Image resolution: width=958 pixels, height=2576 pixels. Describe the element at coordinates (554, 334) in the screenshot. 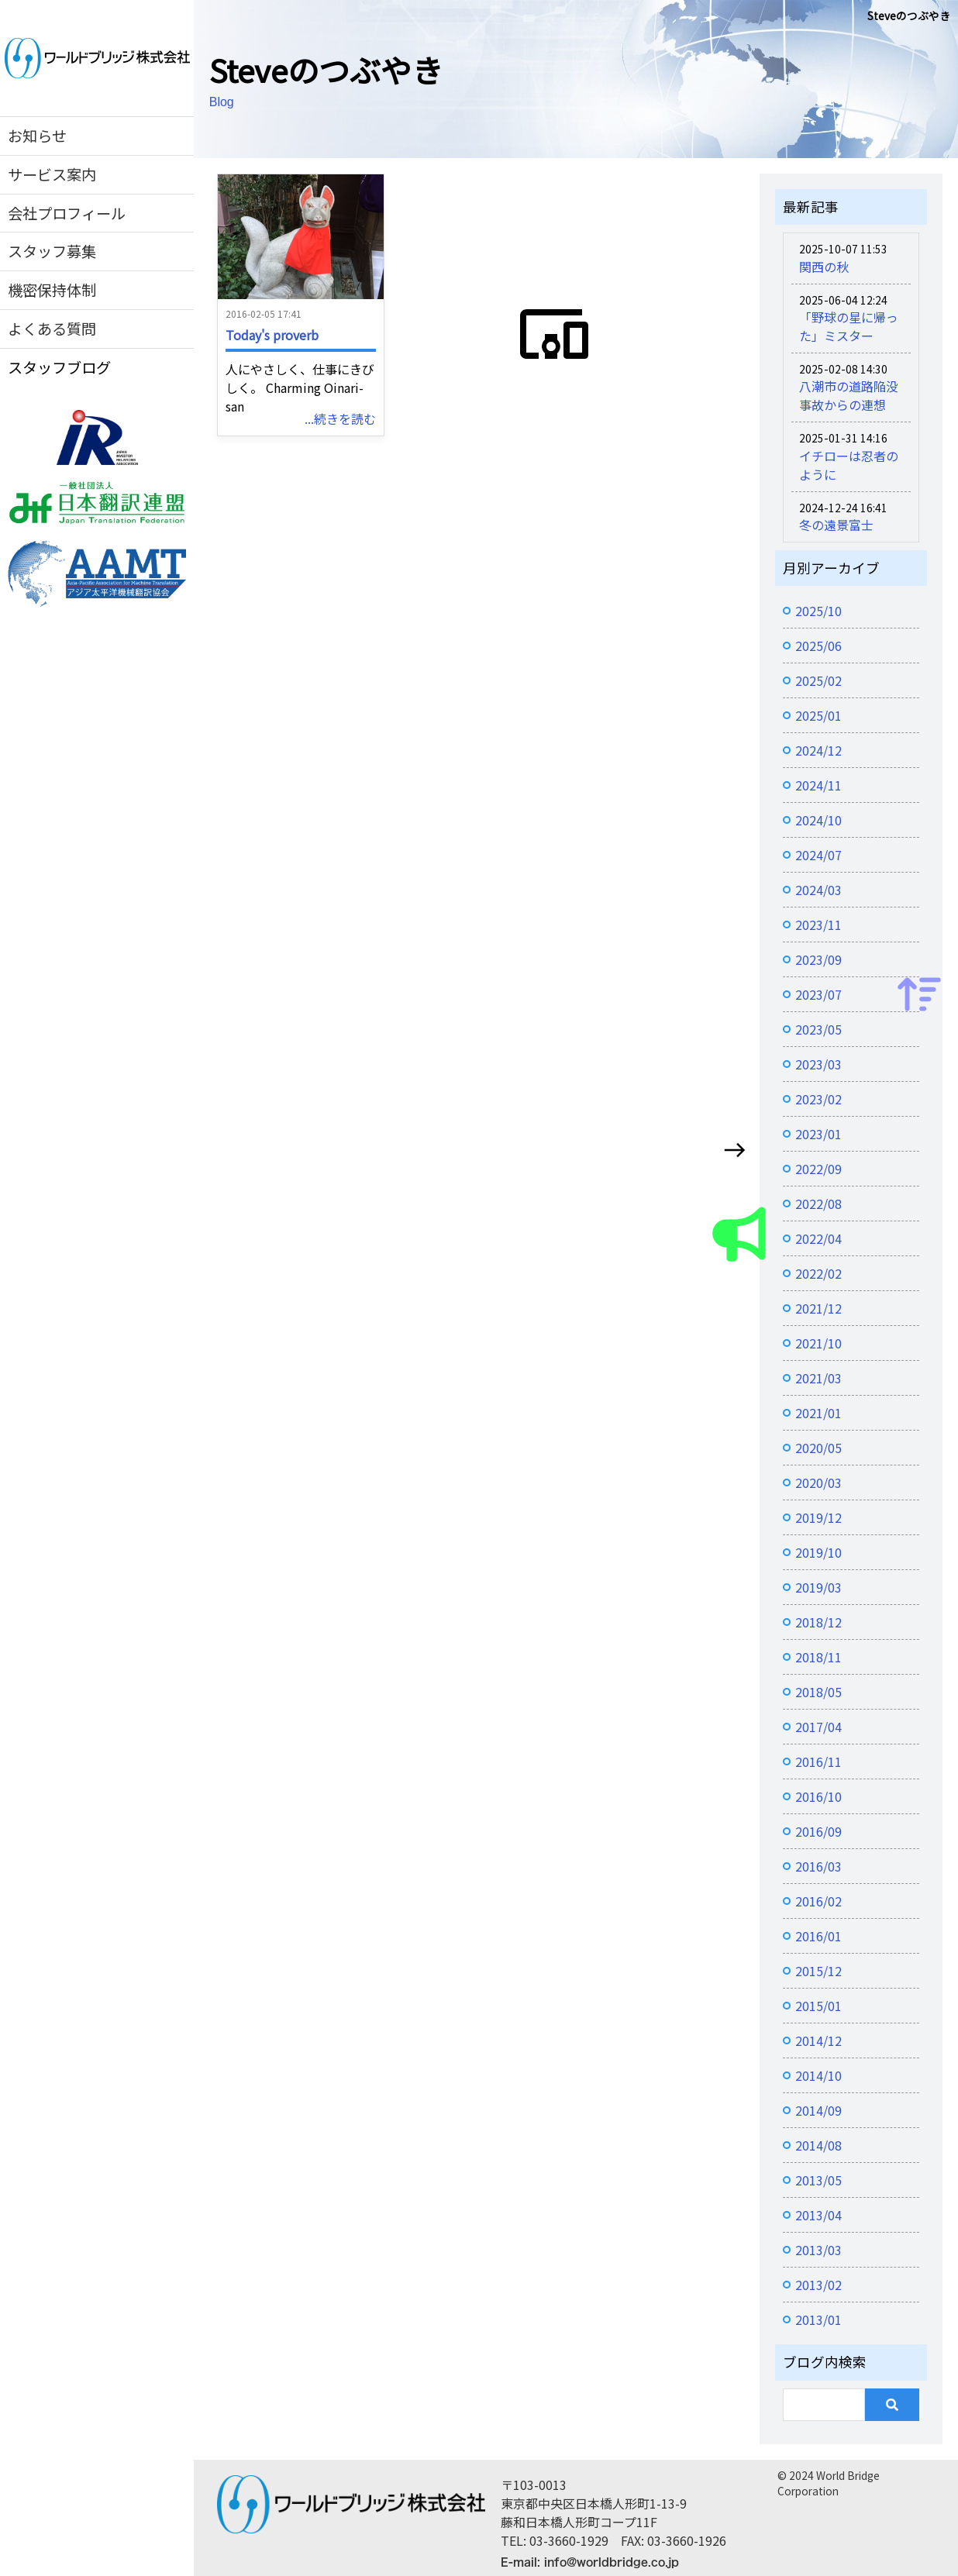

I see `view other connected devices` at that location.